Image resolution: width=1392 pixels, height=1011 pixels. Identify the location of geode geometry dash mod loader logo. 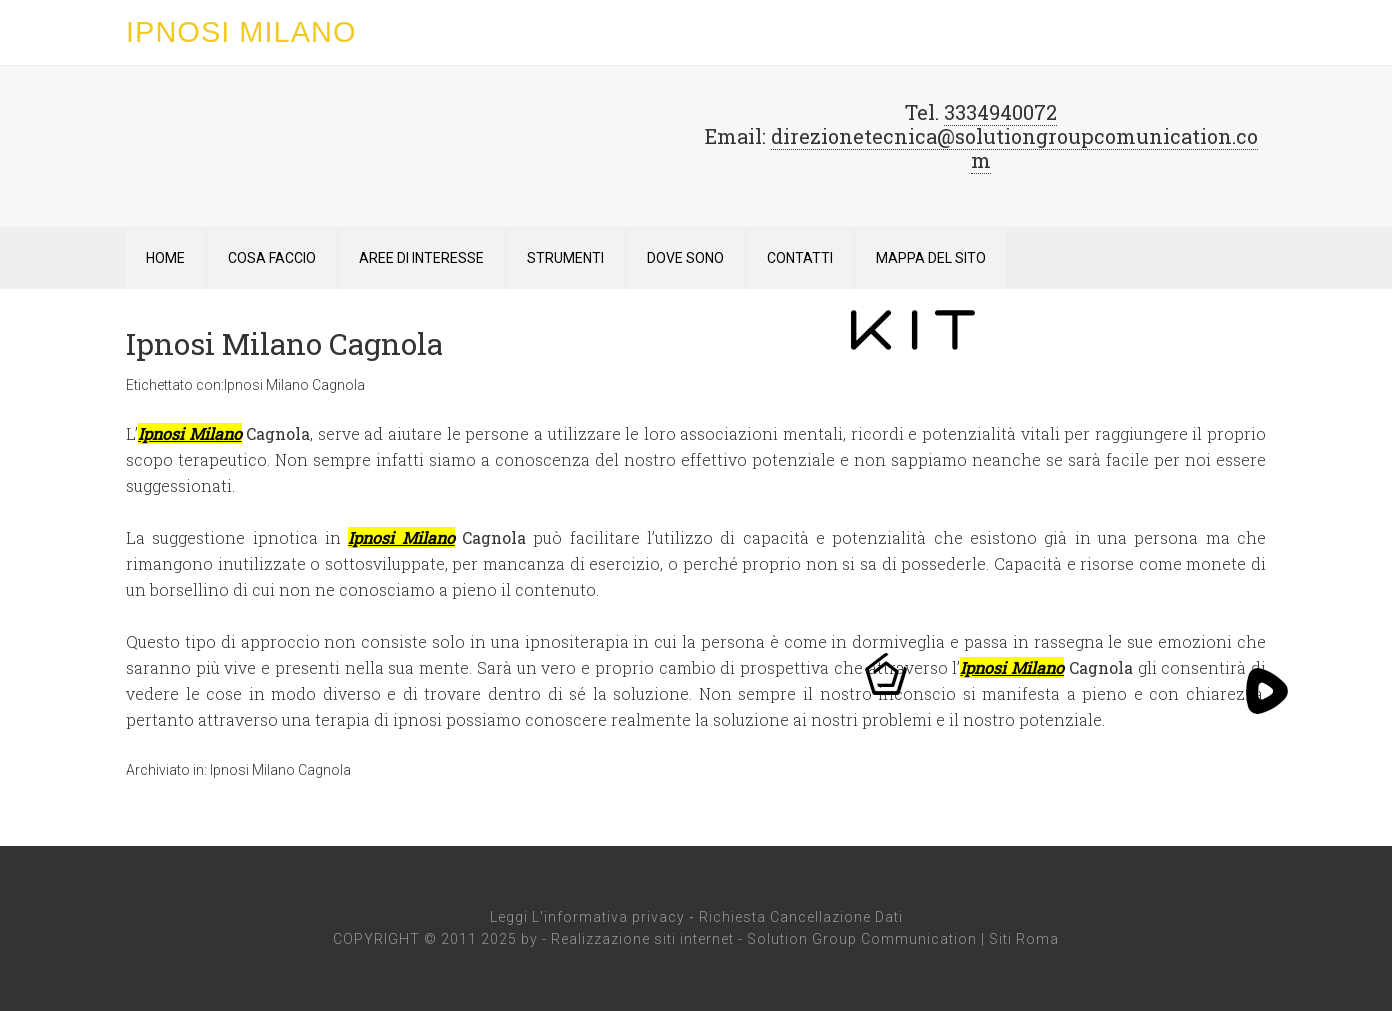
(886, 674).